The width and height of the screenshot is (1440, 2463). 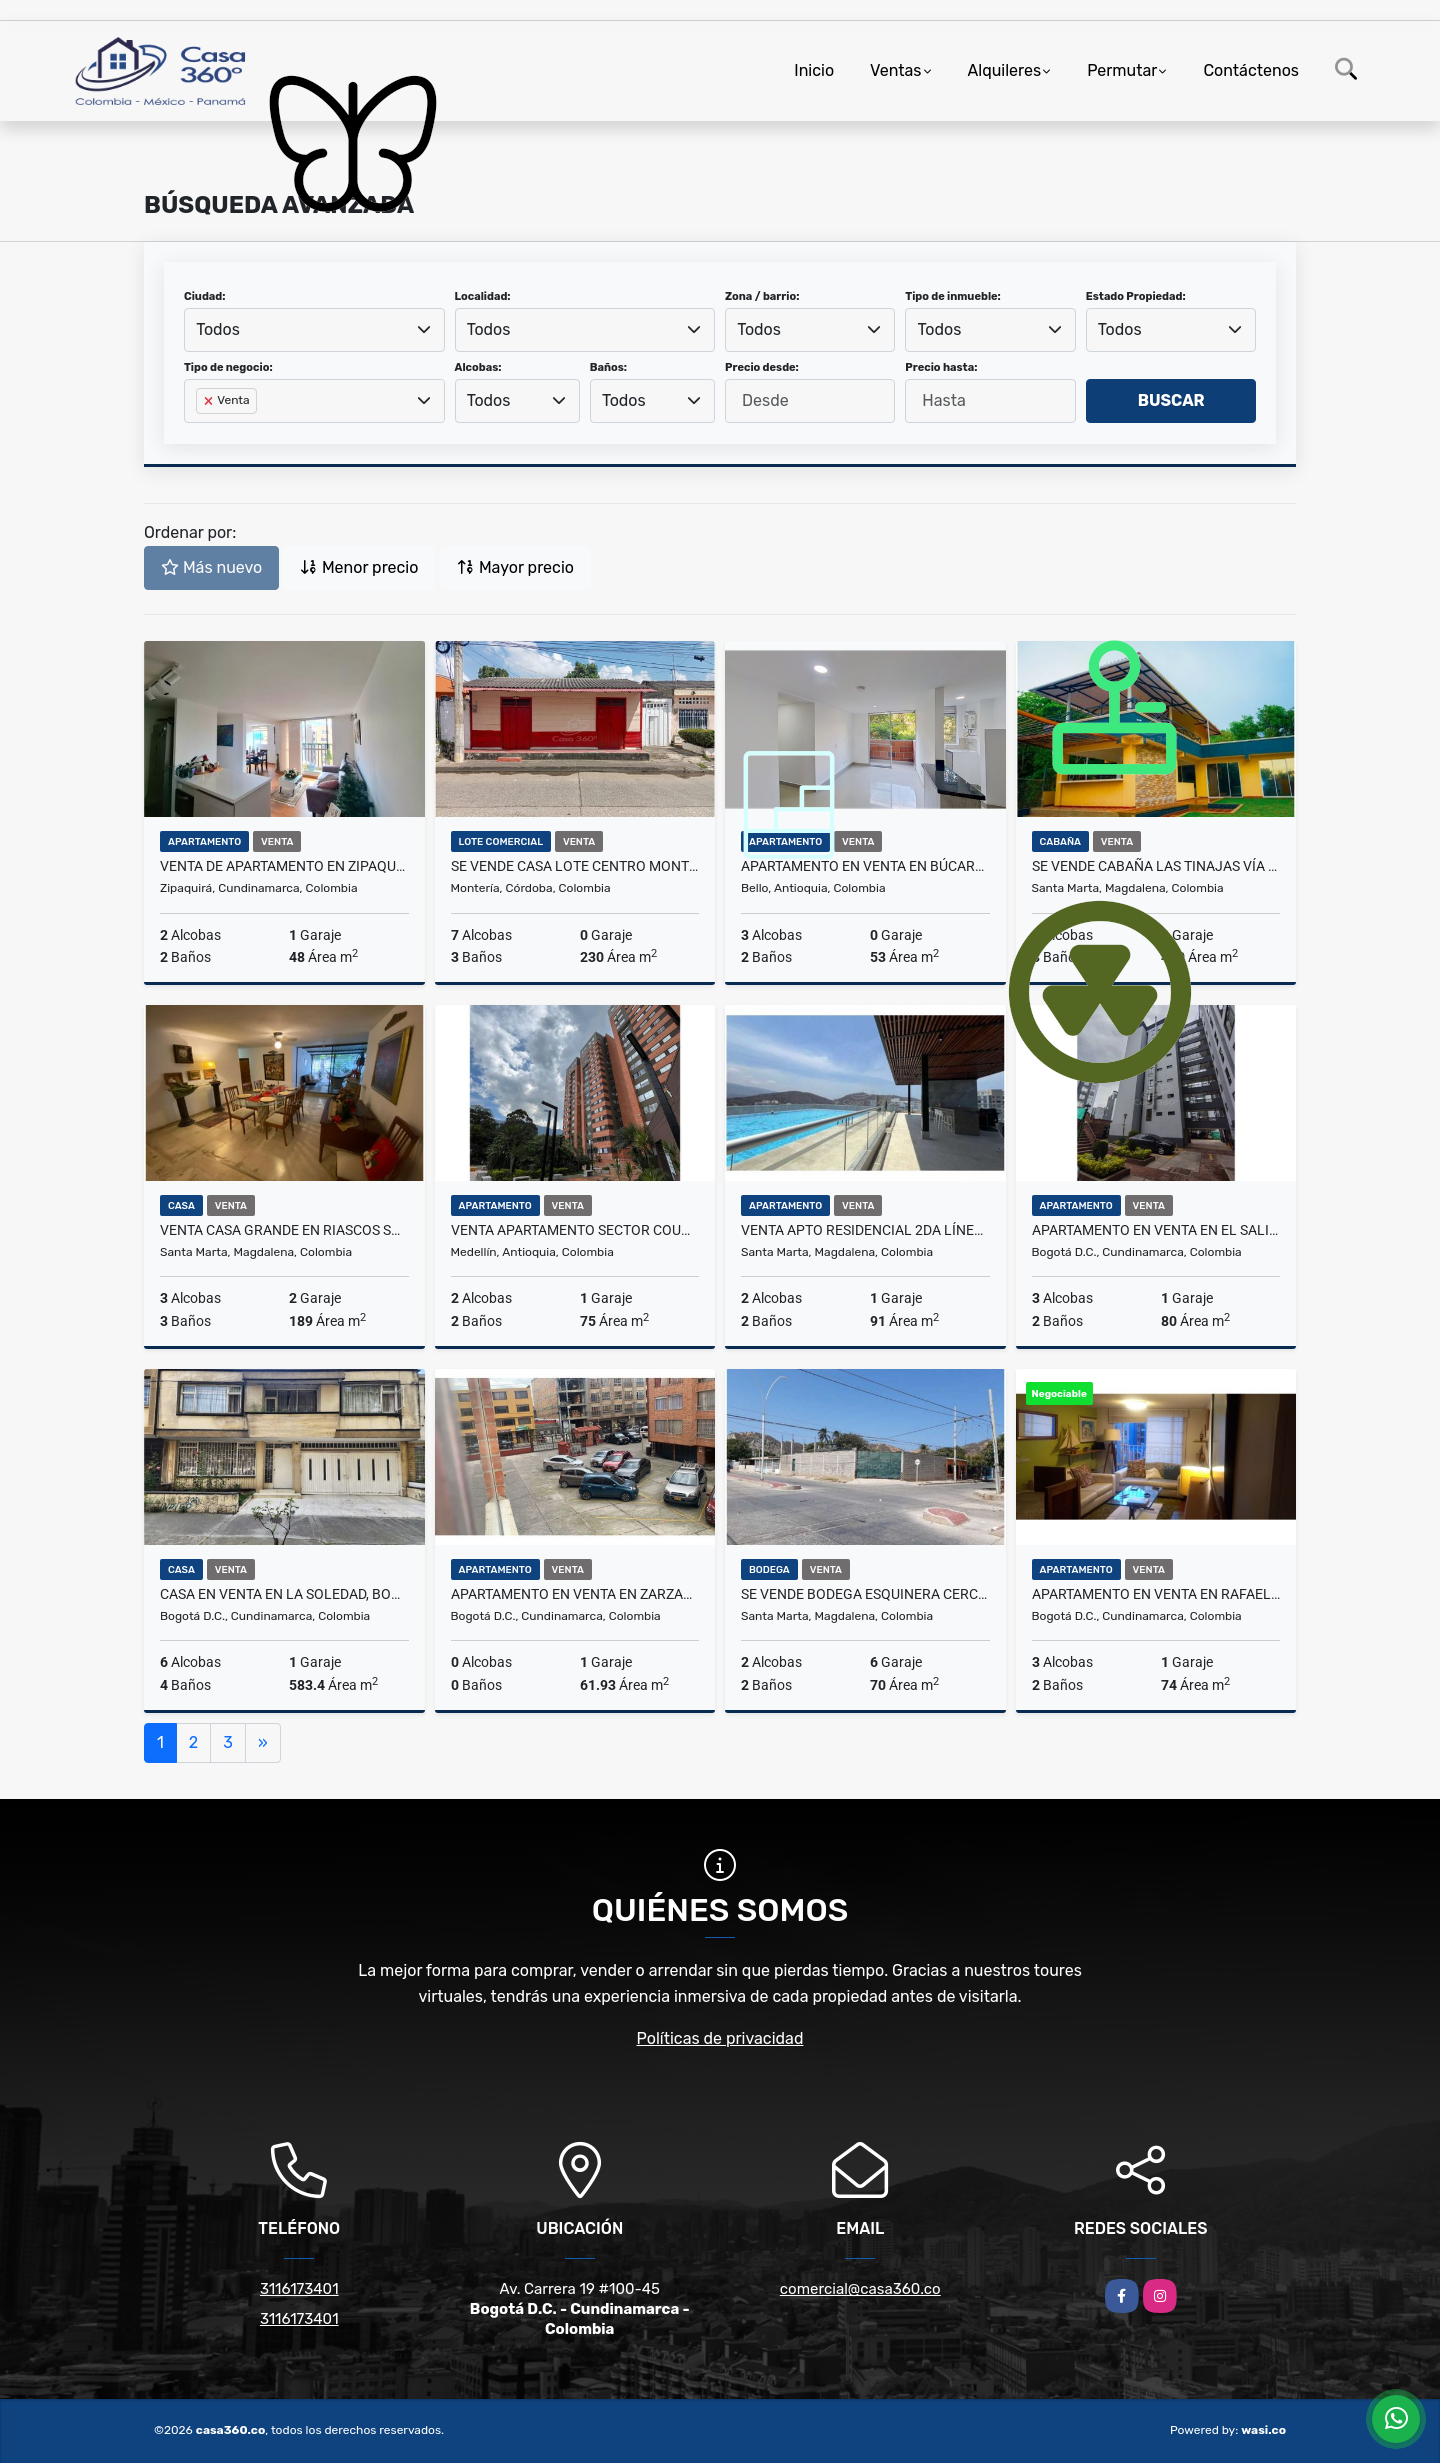 I want to click on indicates a fallout shelter or radiation safety location, so click(x=1100, y=992).